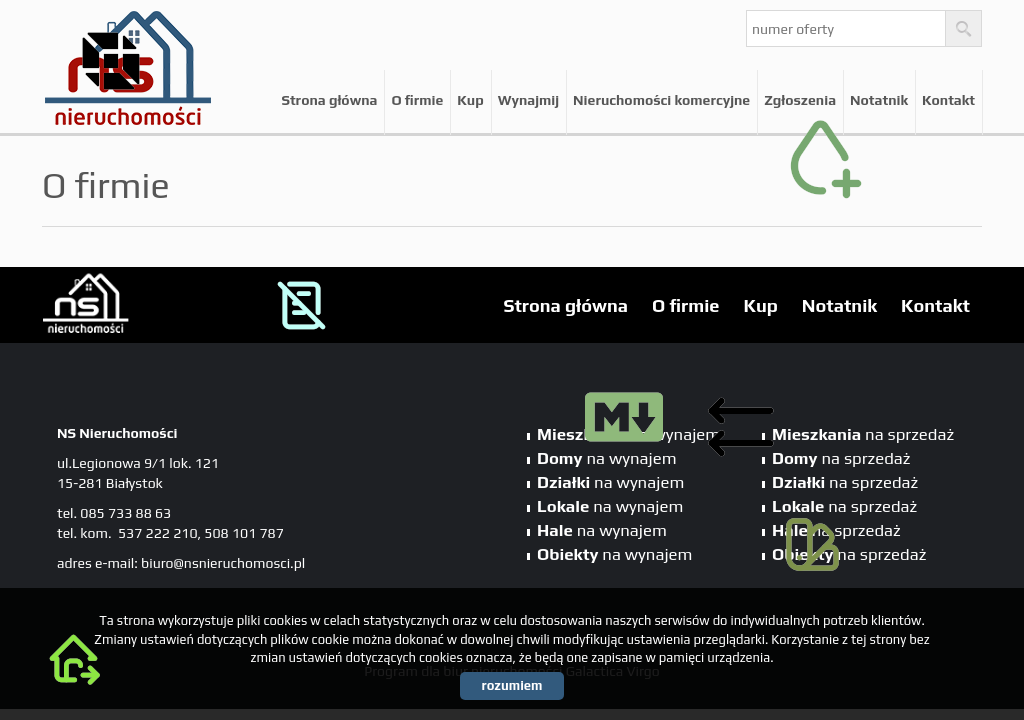 The image size is (1024, 720). I want to click on add water or hydration reminder, so click(820, 157).